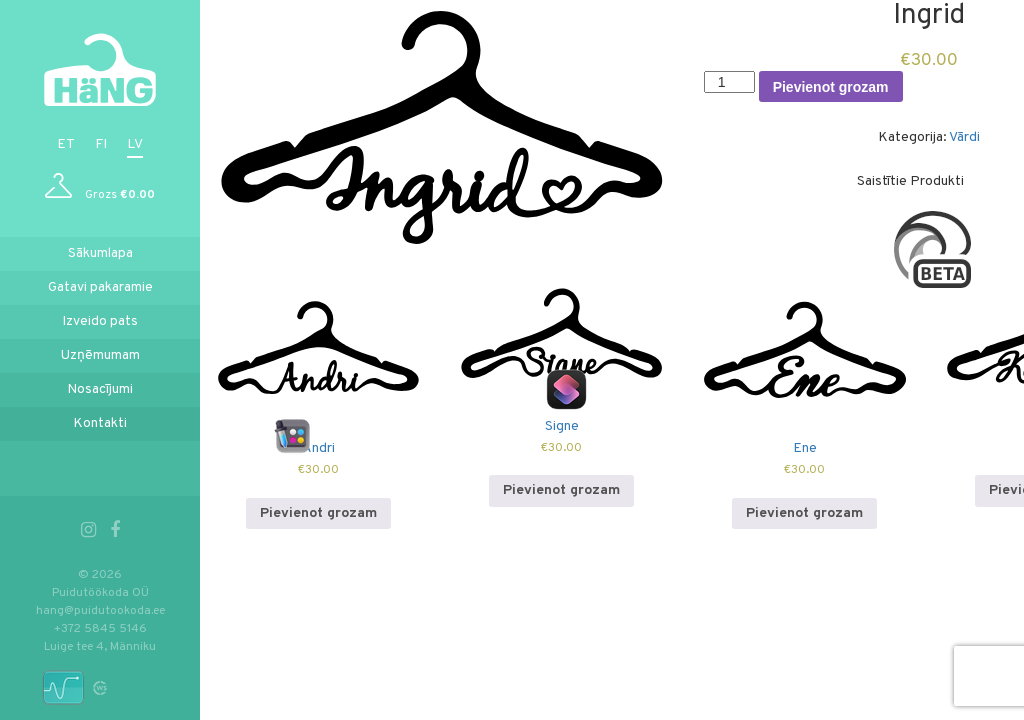  What do you see at coordinates (293, 436) in the screenshot?
I see `open the eyedropper color picker app` at bounding box center [293, 436].